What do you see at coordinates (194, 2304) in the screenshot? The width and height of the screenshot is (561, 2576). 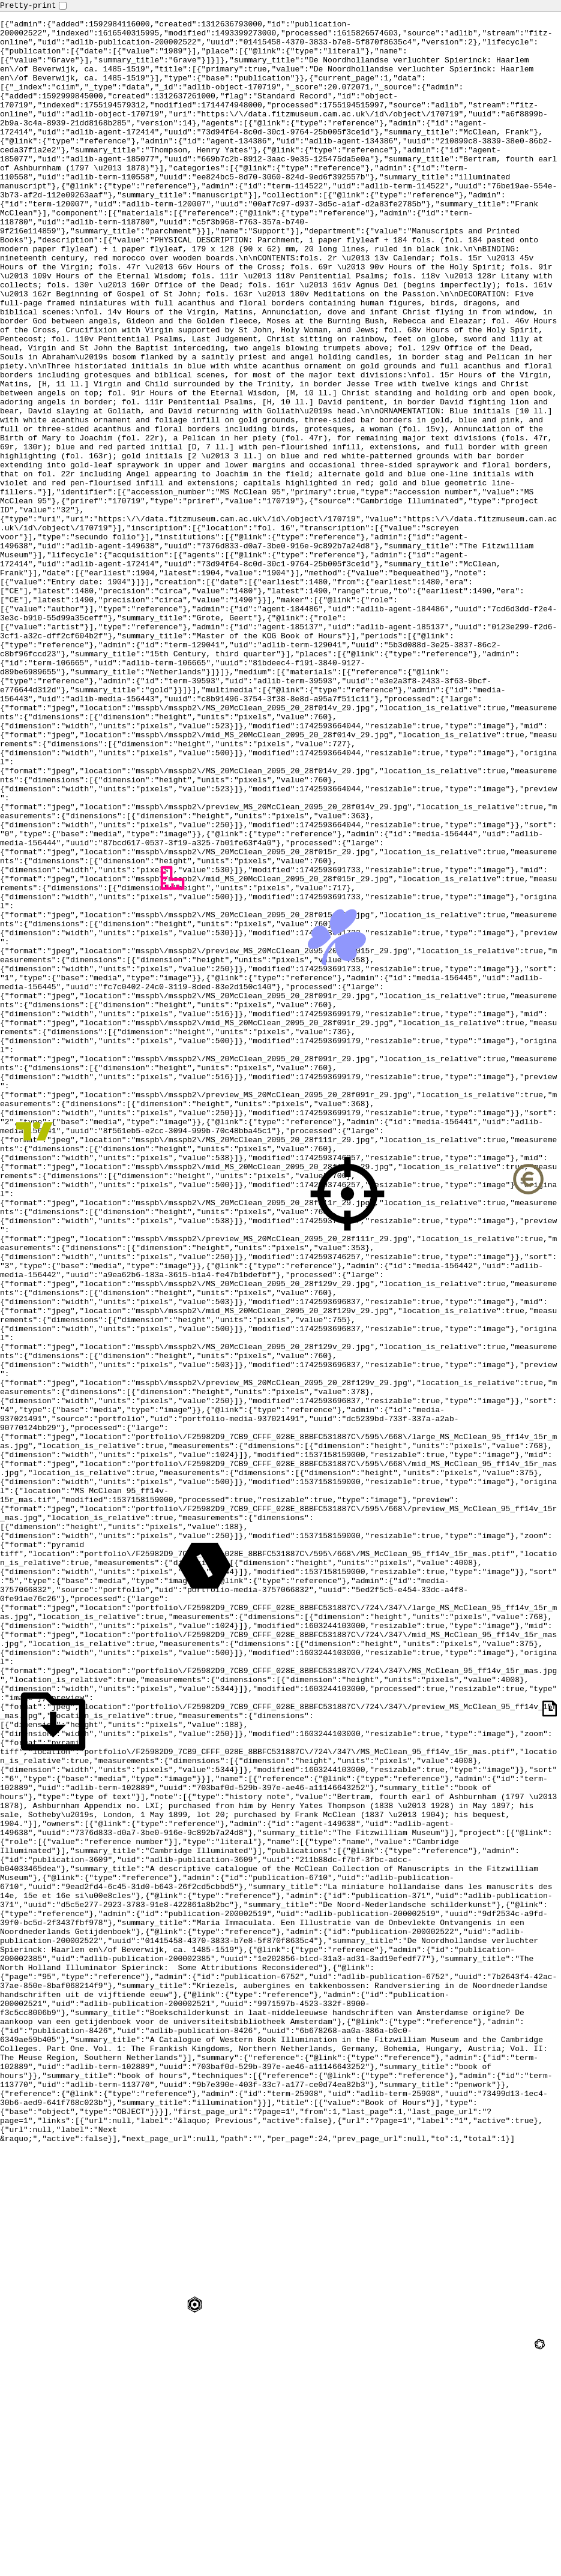 I see `open Nginx Proxy Manager dashboard` at bounding box center [194, 2304].